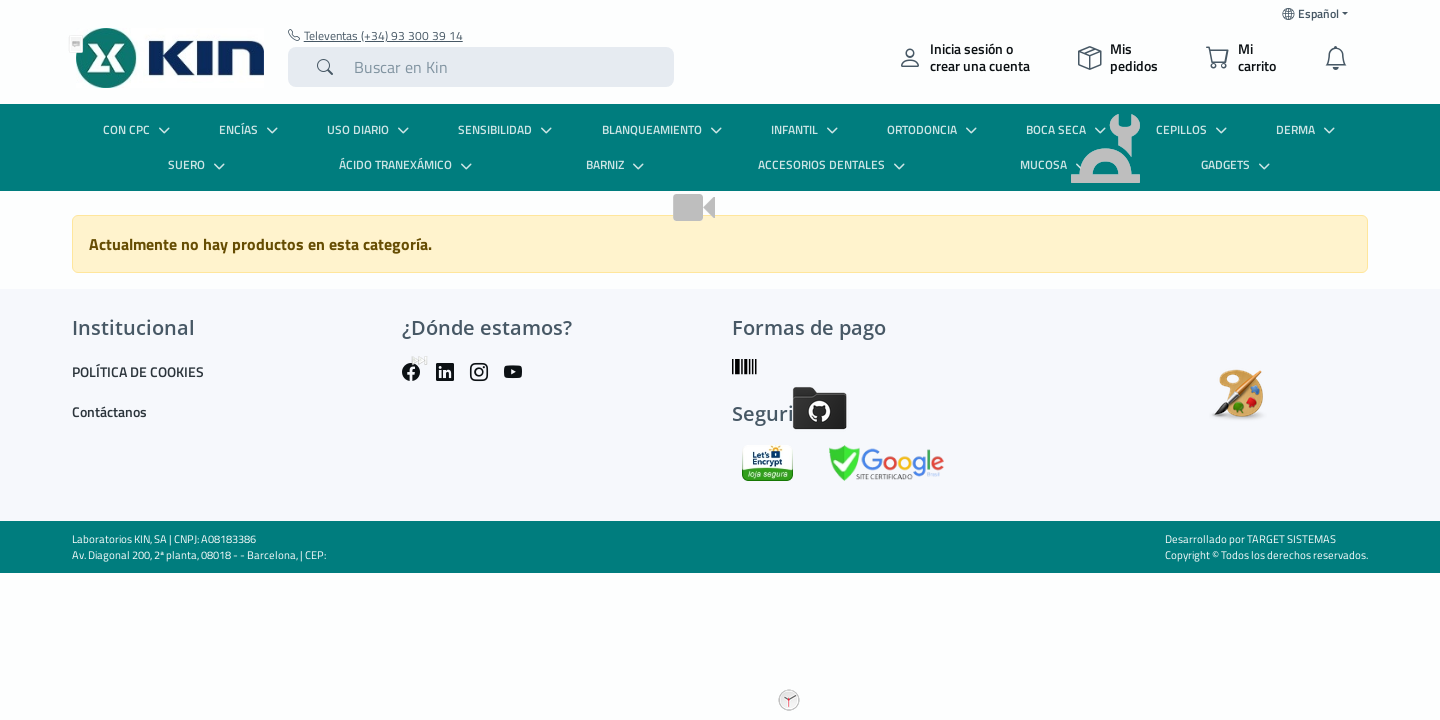 This screenshot has width=1440, height=720. What do you see at coordinates (76, 44) in the screenshot?
I see `a SAMI subtitle or caption file` at bounding box center [76, 44].